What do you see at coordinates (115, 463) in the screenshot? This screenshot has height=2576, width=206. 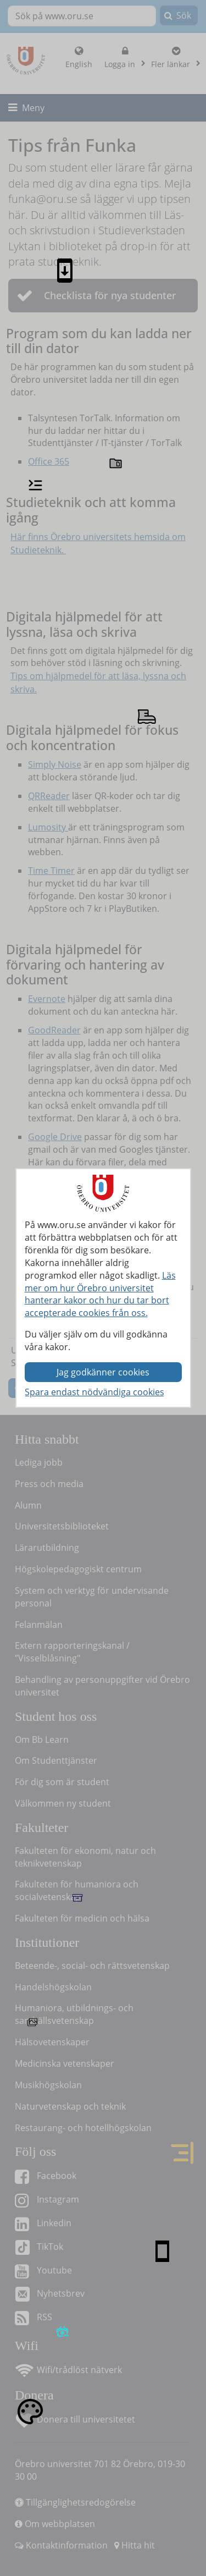 I see `access saved code snippets` at bounding box center [115, 463].